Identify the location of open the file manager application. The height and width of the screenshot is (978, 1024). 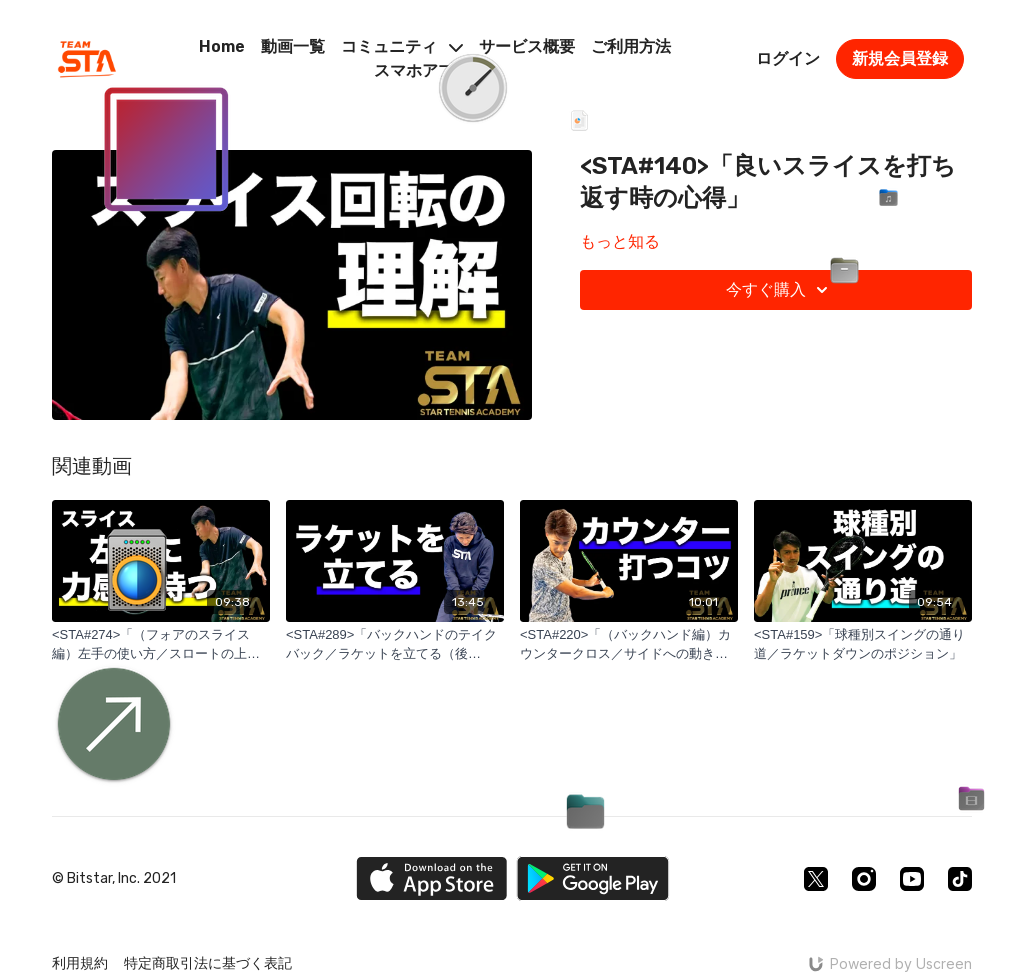
(844, 270).